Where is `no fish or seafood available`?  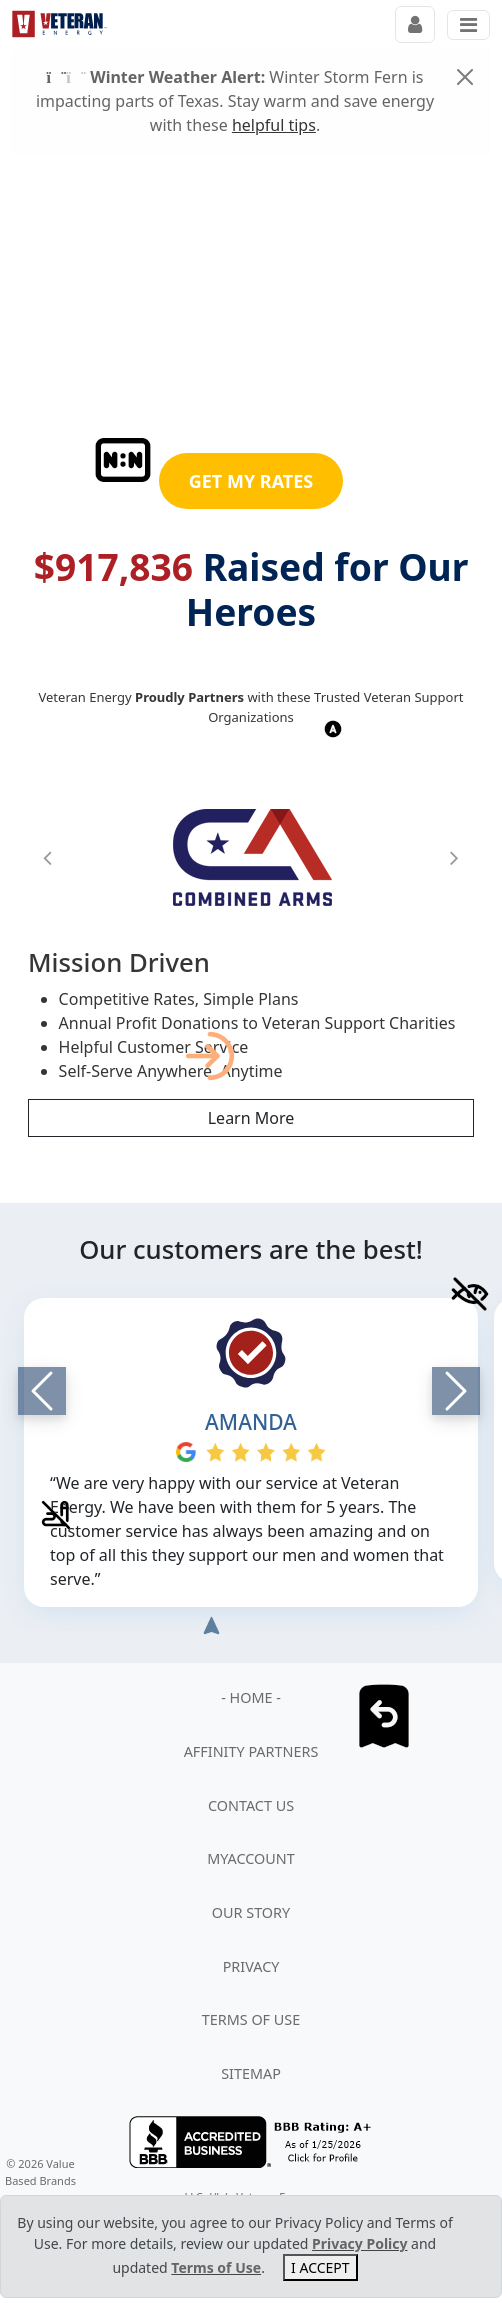
no fish or seafood available is located at coordinates (470, 1294).